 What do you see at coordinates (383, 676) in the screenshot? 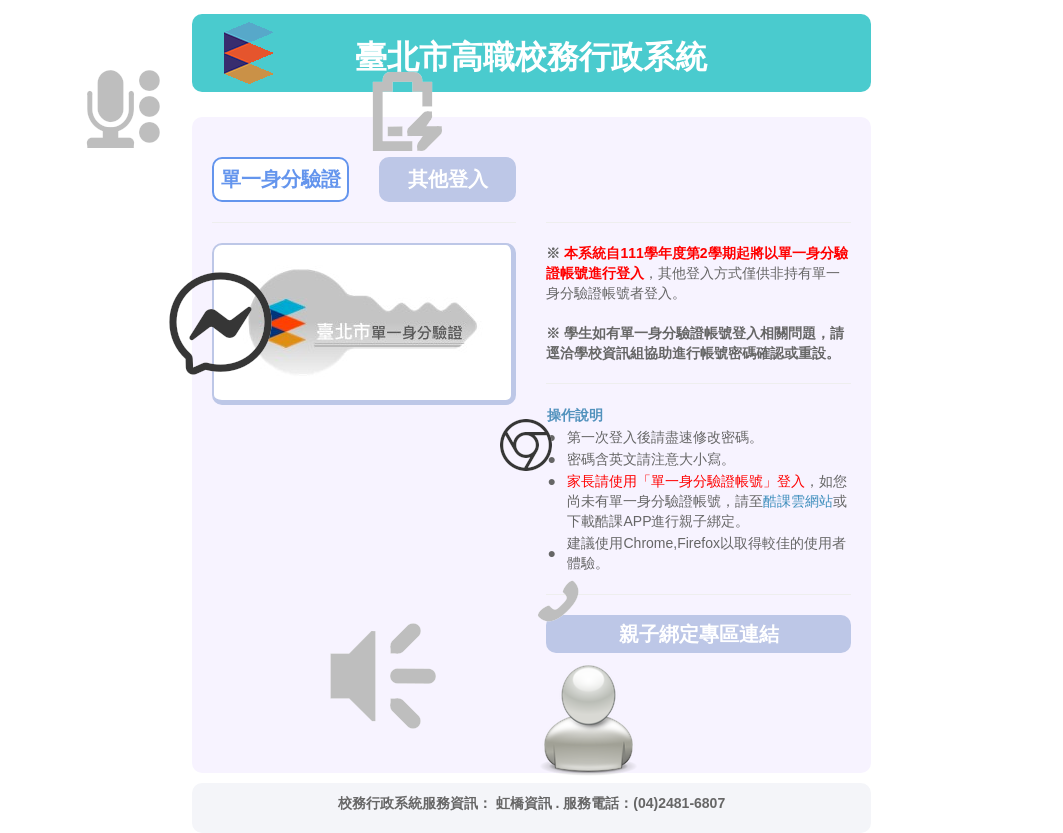
I see `audio speaker output indicator` at bounding box center [383, 676].